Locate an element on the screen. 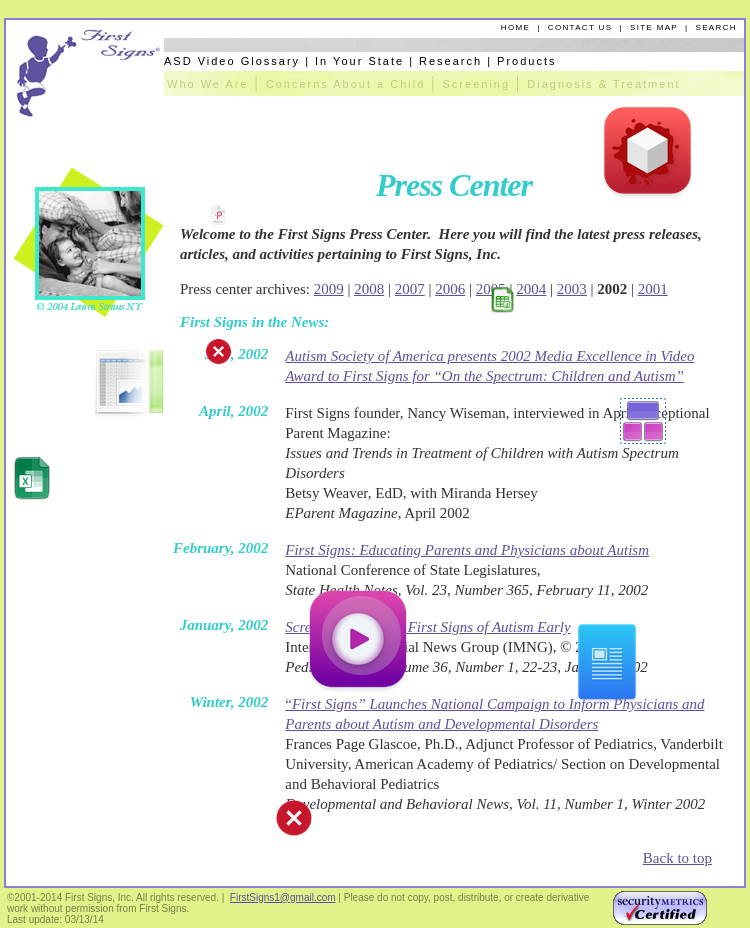 This screenshot has width=750, height=928. close the current dialog or window is located at coordinates (294, 818).